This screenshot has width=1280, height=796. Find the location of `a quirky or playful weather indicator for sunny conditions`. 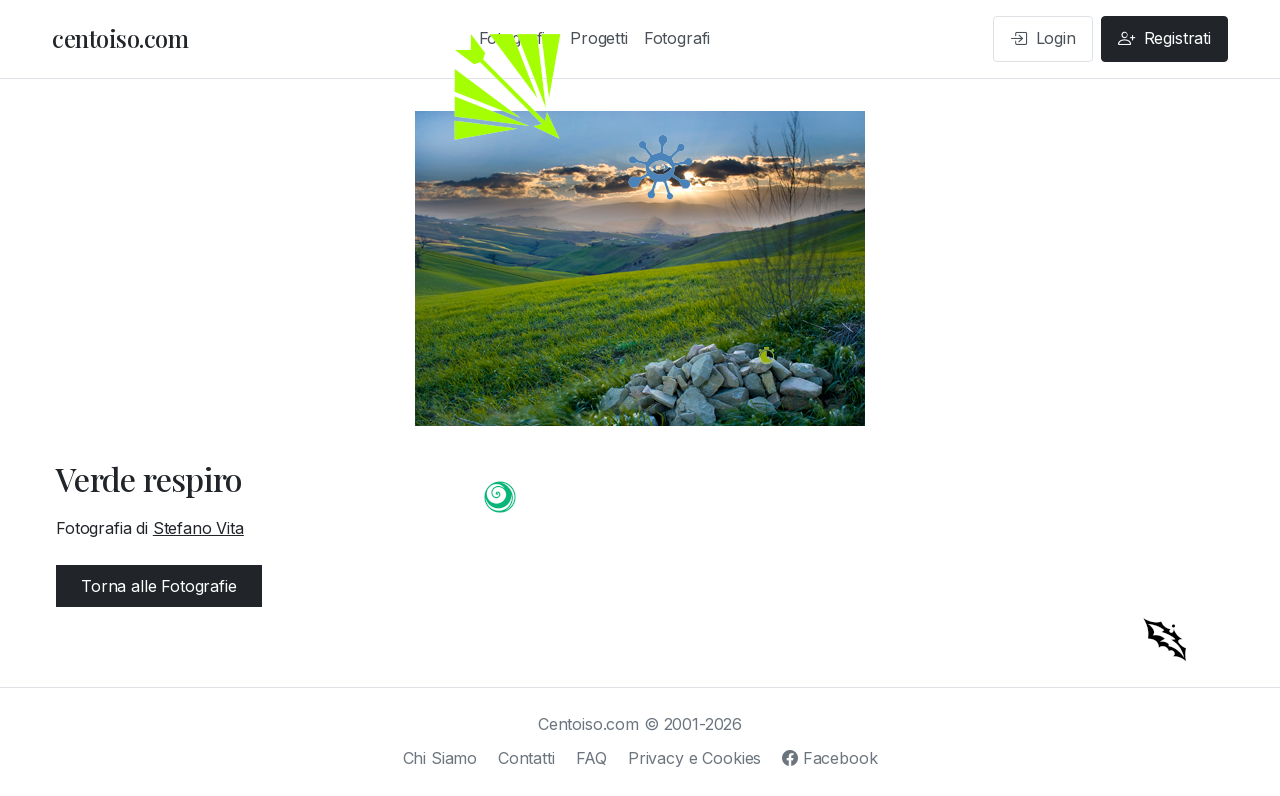

a quirky or playful weather indicator for sunny conditions is located at coordinates (660, 166).